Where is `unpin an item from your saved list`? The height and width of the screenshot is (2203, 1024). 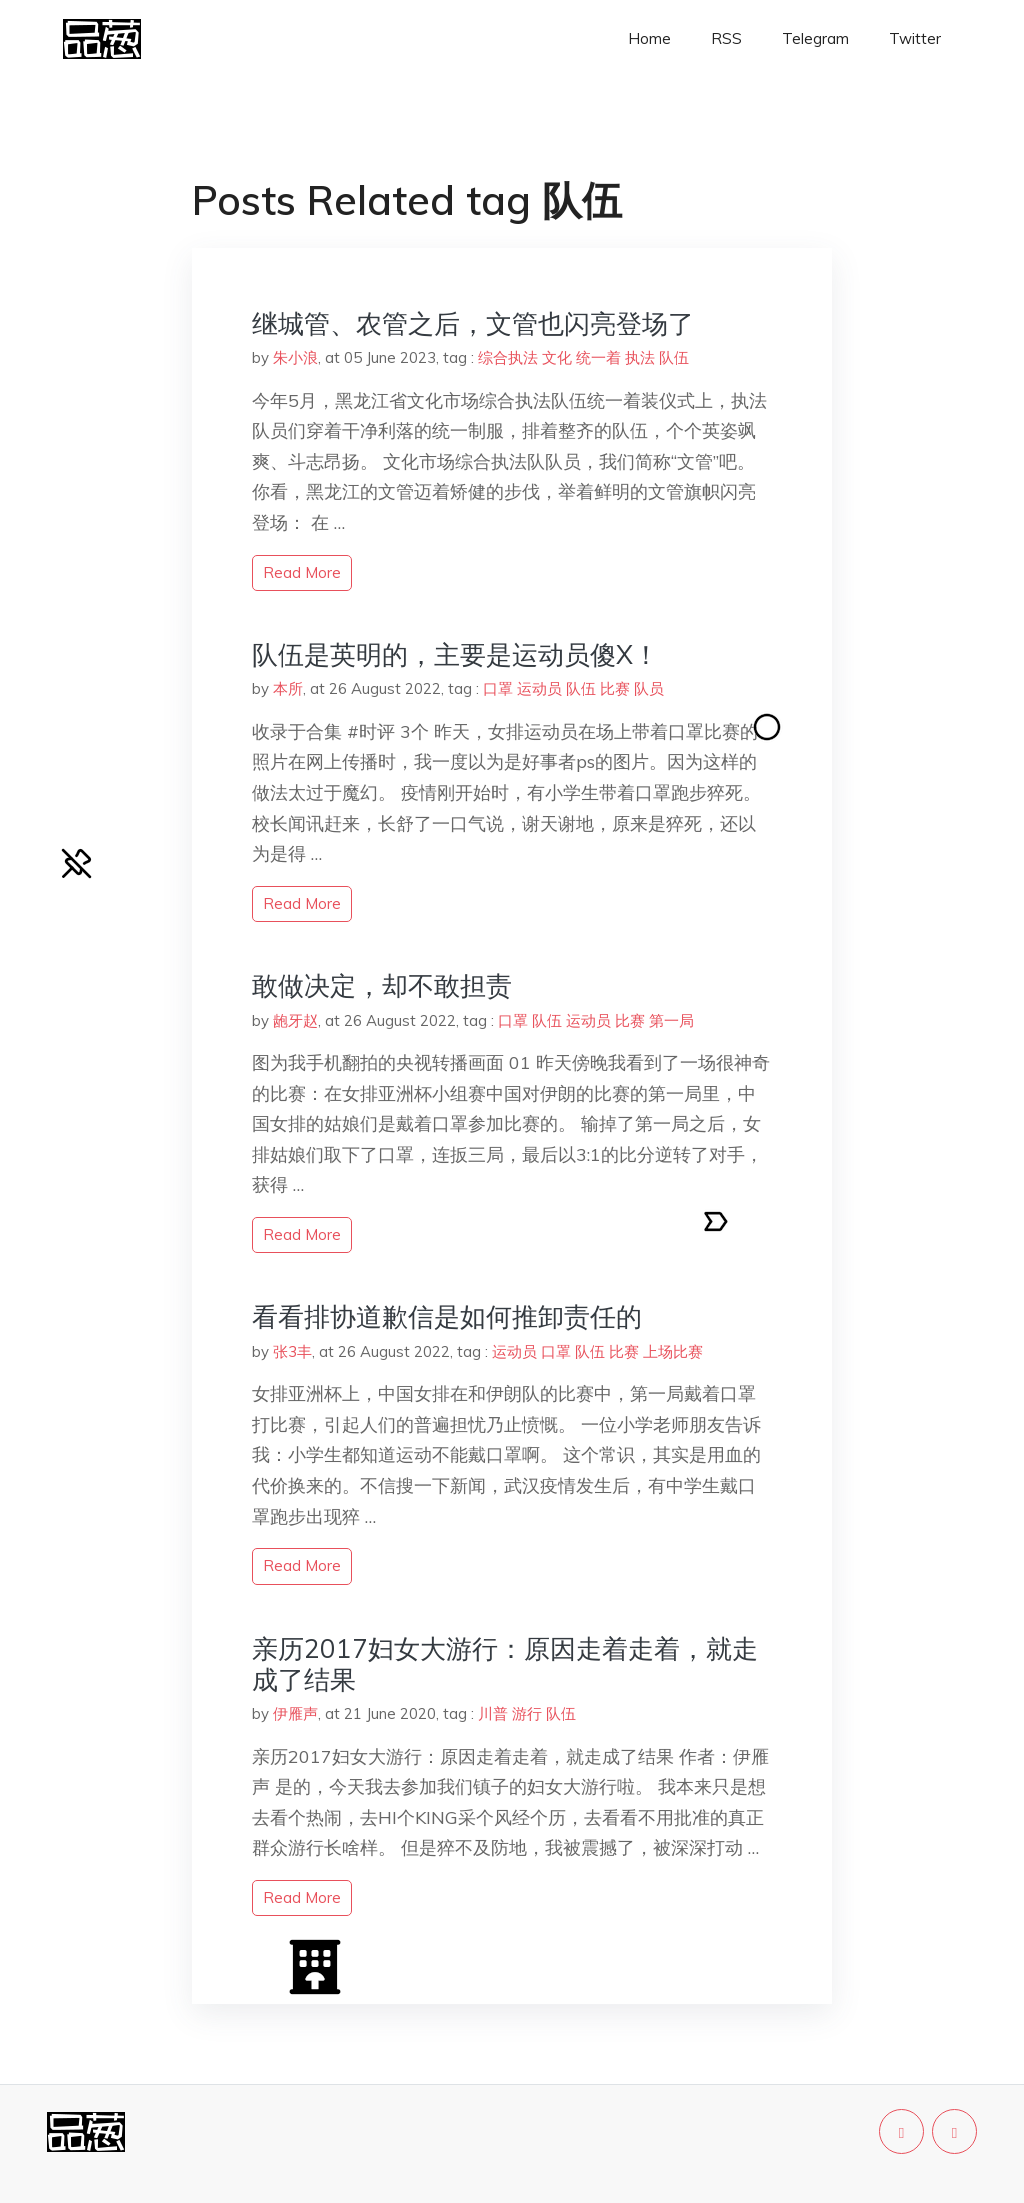 unpin an item from your saved list is located at coordinates (76, 863).